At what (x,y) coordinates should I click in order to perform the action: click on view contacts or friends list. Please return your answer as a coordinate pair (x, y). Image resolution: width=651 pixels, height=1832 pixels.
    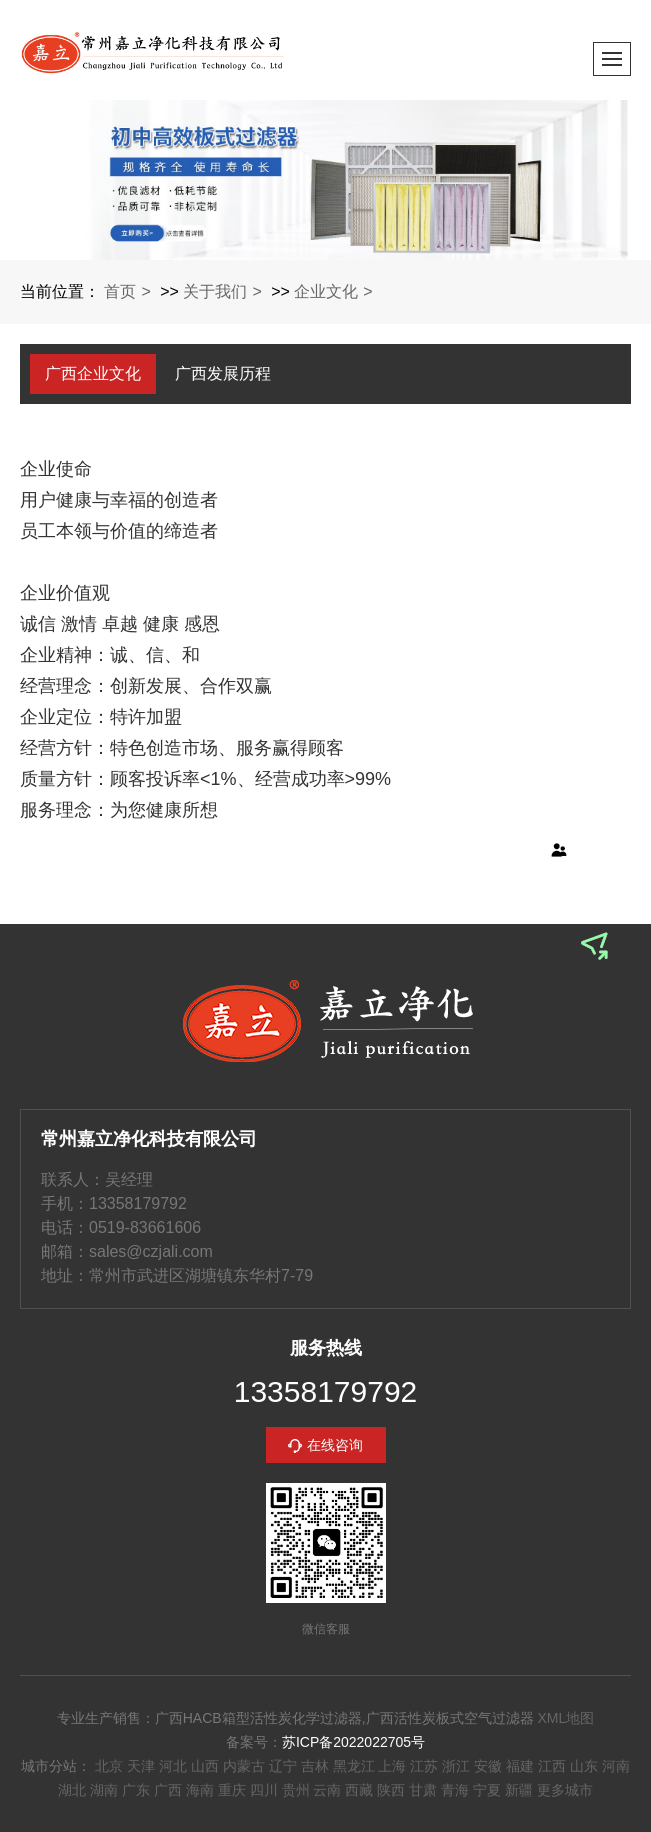
    Looking at the image, I should click on (559, 850).